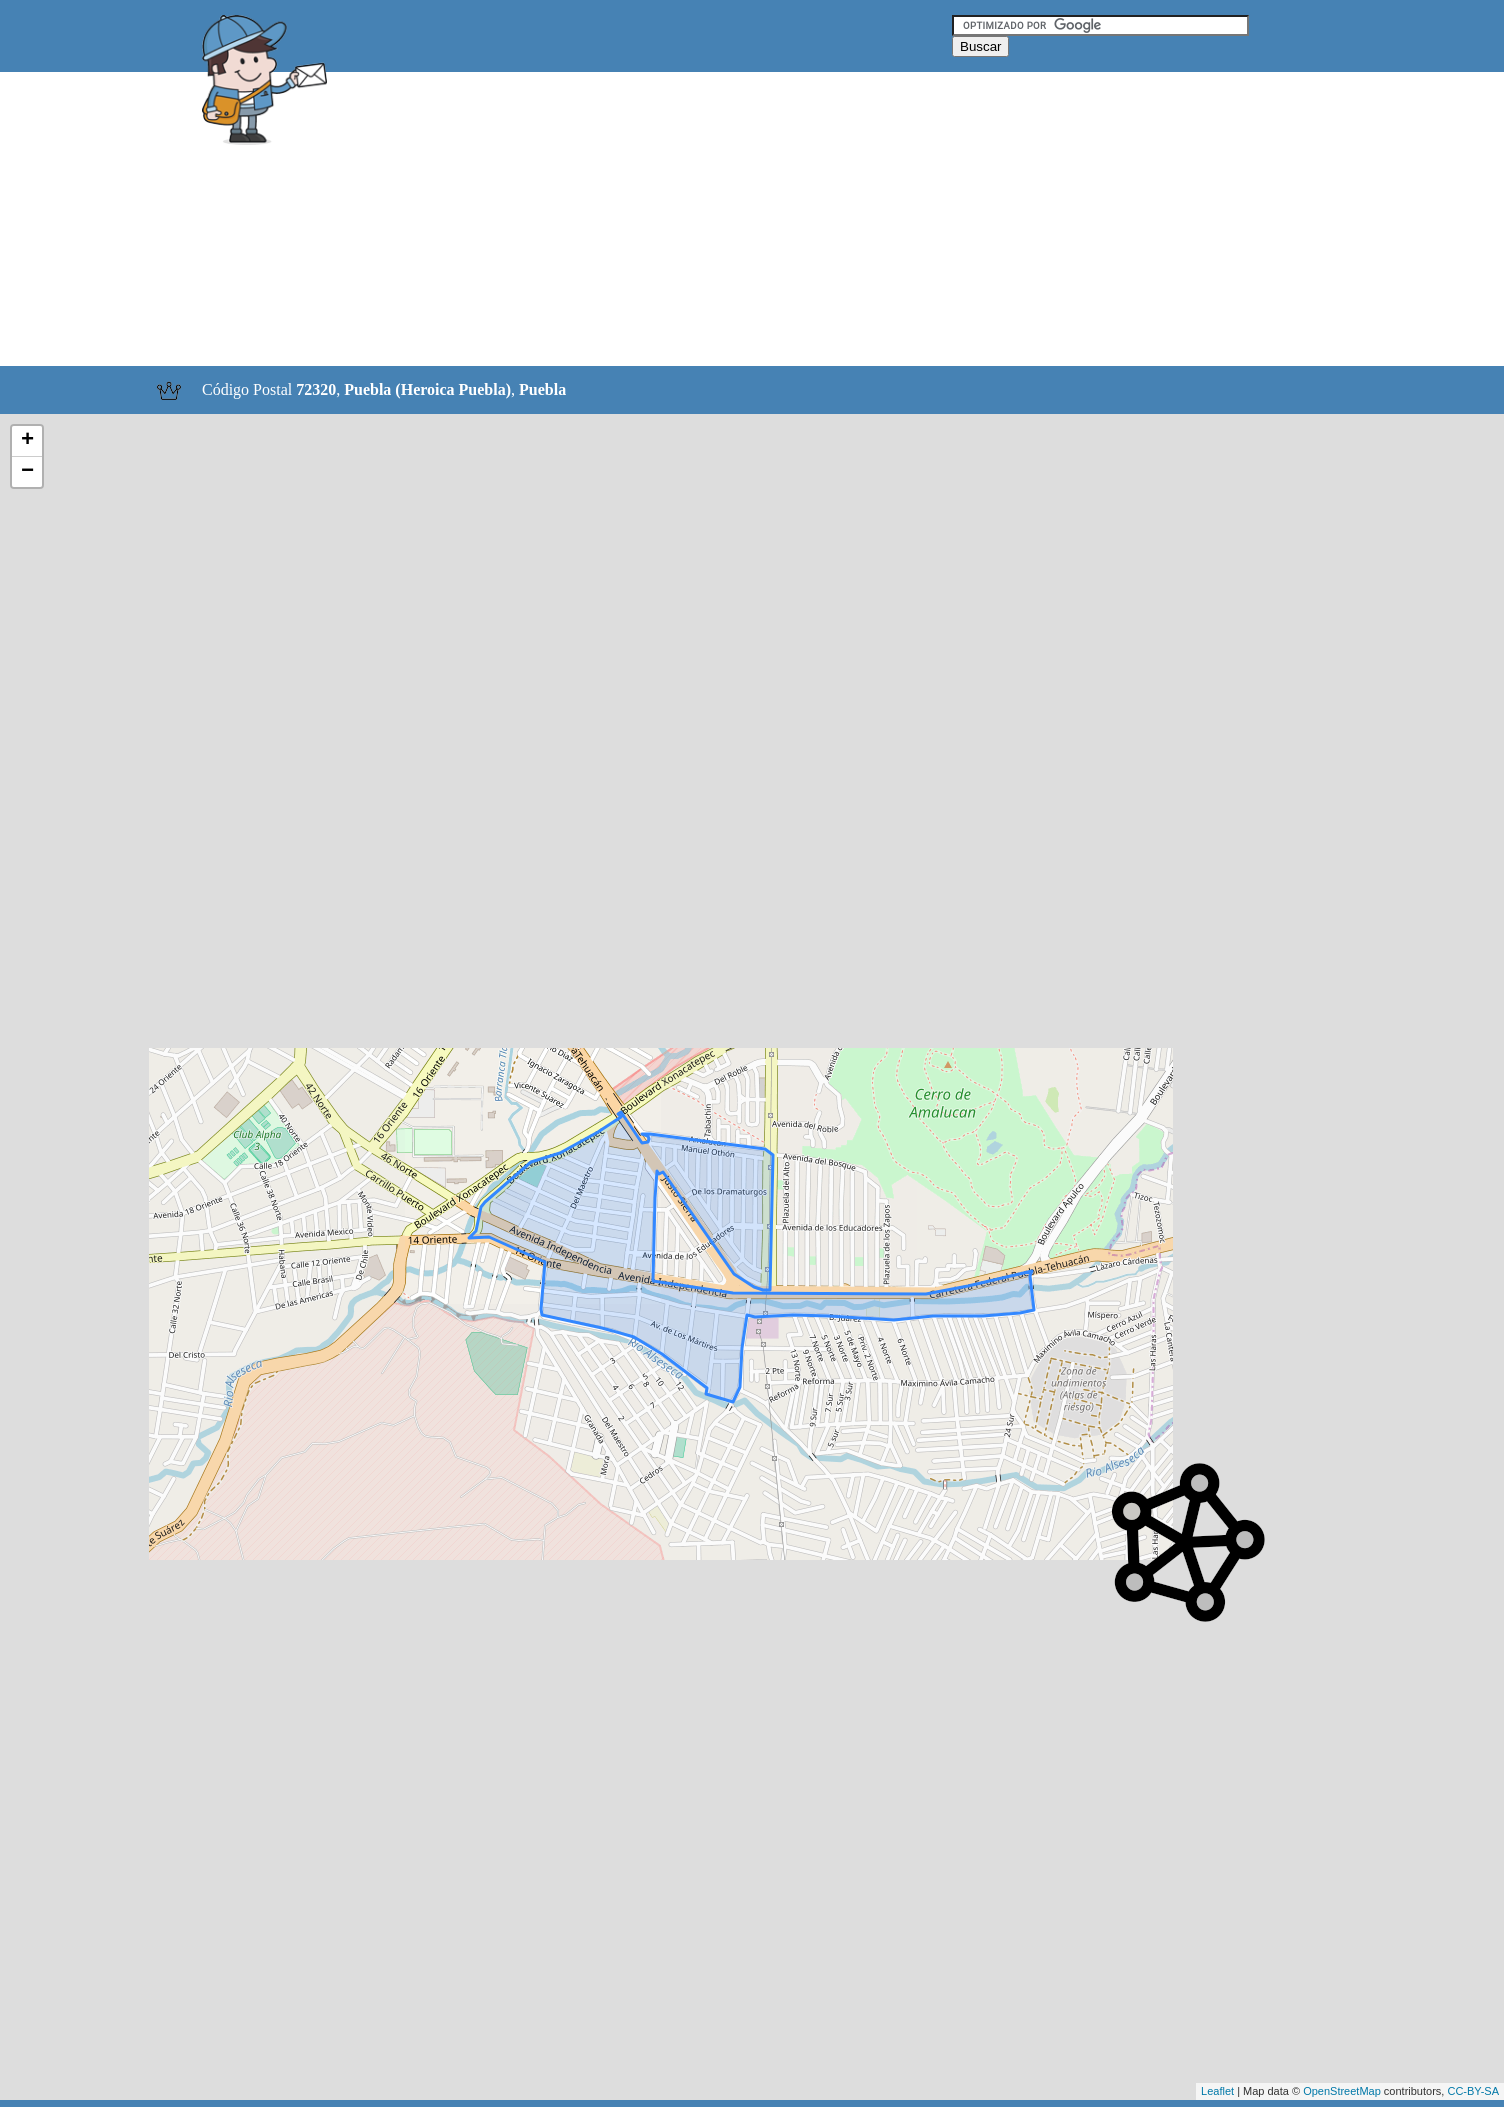 The width and height of the screenshot is (1504, 2107). I want to click on connect to the fediverse network, so click(1185, 1542).